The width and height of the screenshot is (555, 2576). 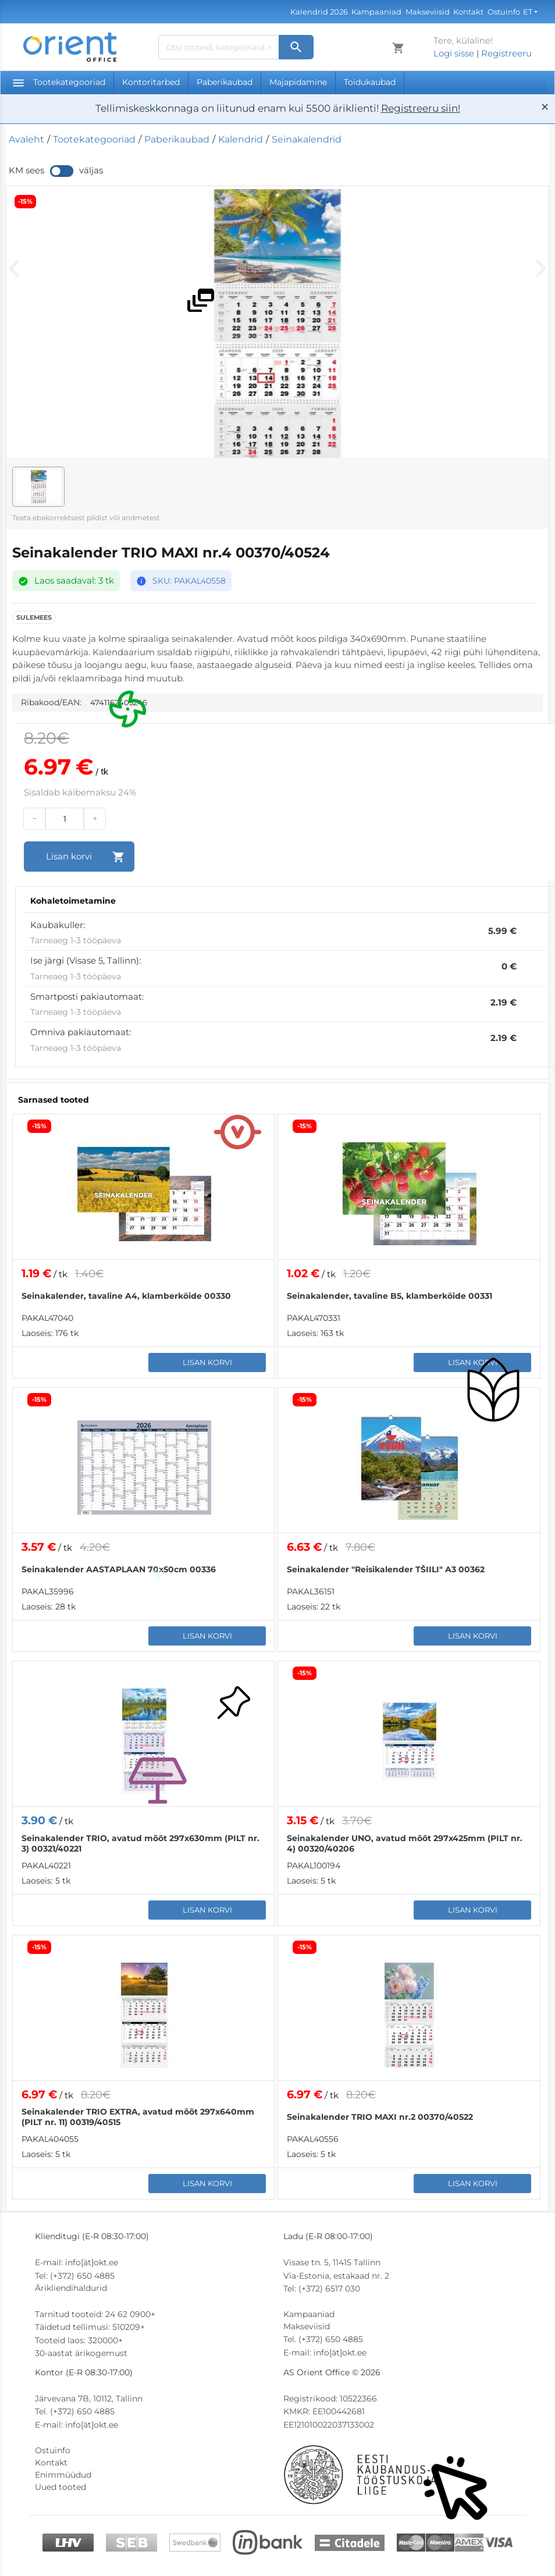 What do you see at coordinates (127, 709) in the screenshot?
I see `adjust fan or ventilation settings` at bounding box center [127, 709].